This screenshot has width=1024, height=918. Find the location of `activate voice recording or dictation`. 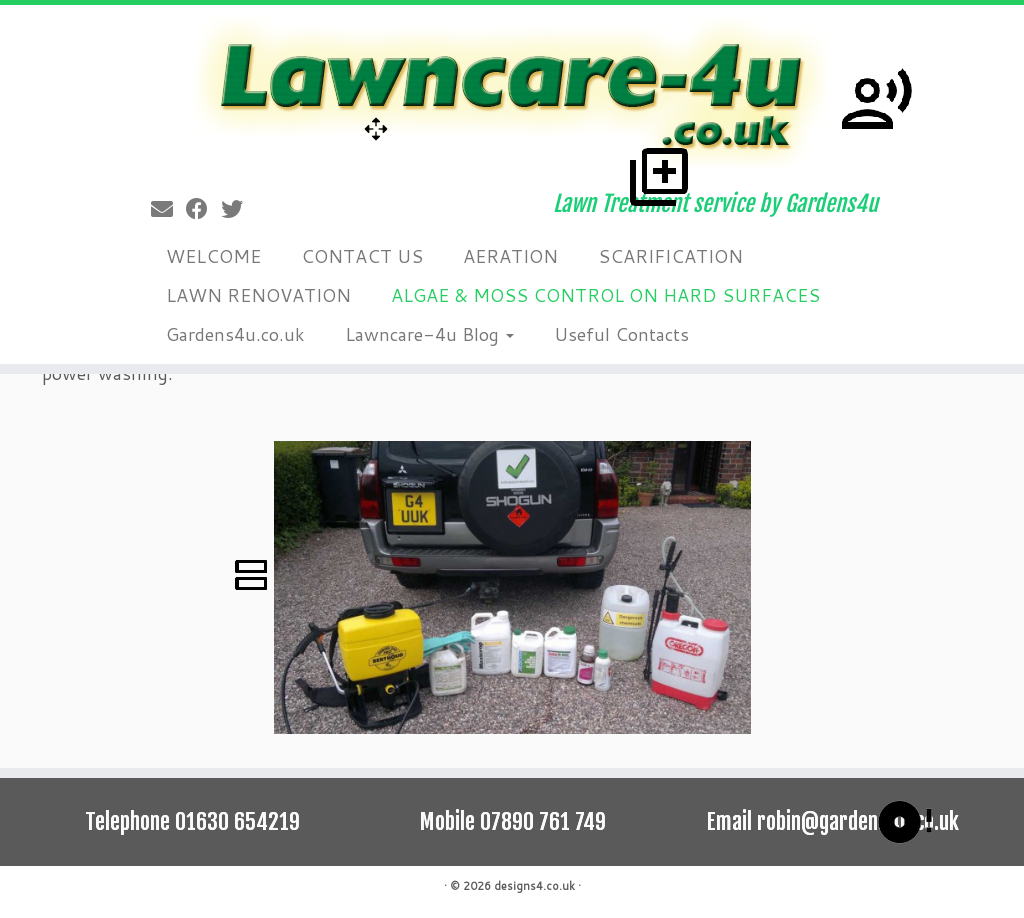

activate voice recording or dictation is located at coordinates (877, 100).